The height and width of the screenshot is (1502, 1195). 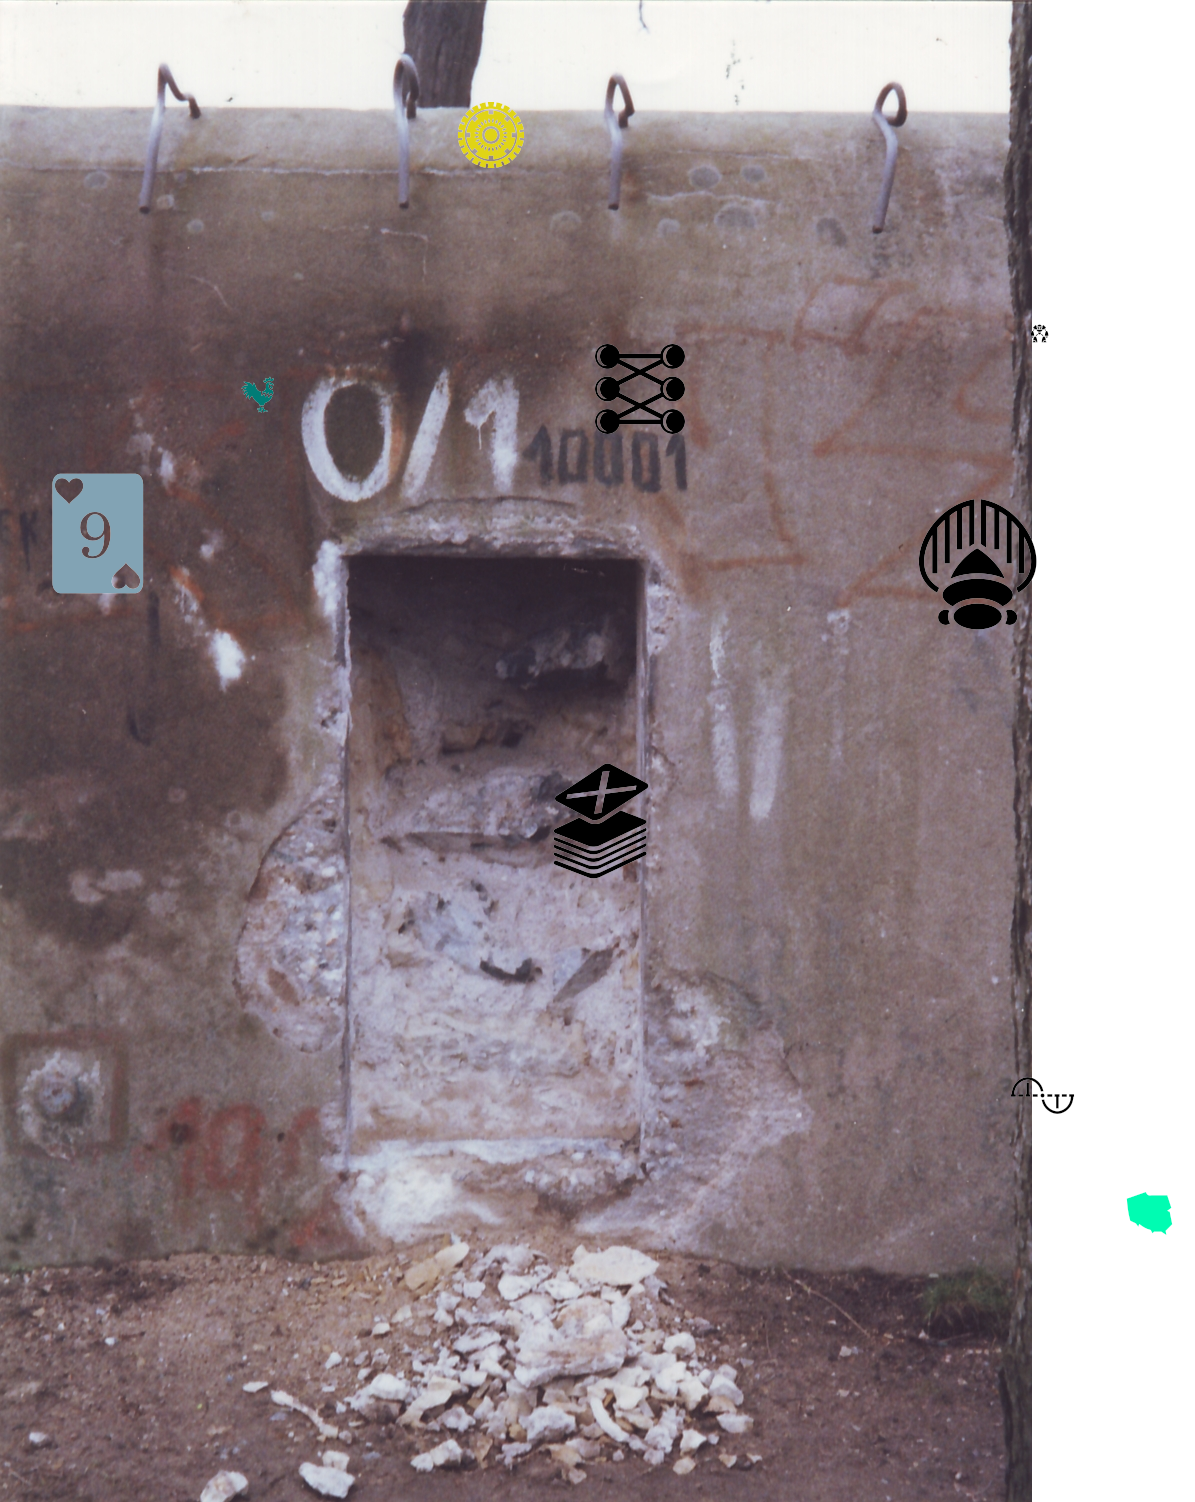 I want to click on nine of hearts playing card, so click(x=97, y=533).